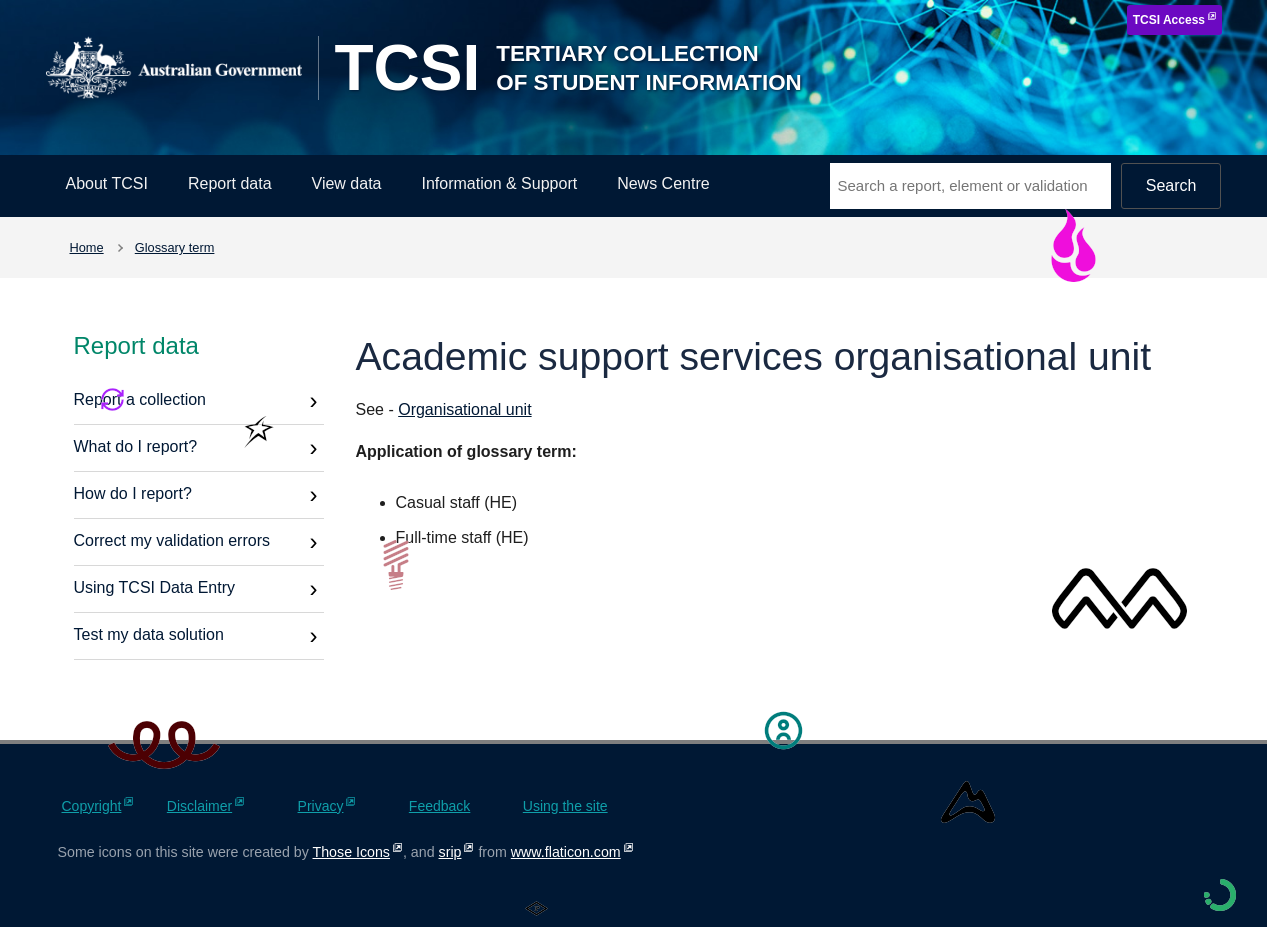  What do you see at coordinates (112, 399) in the screenshot?
I see `repeat or loop content continuously` at bounding box center [112, 399].